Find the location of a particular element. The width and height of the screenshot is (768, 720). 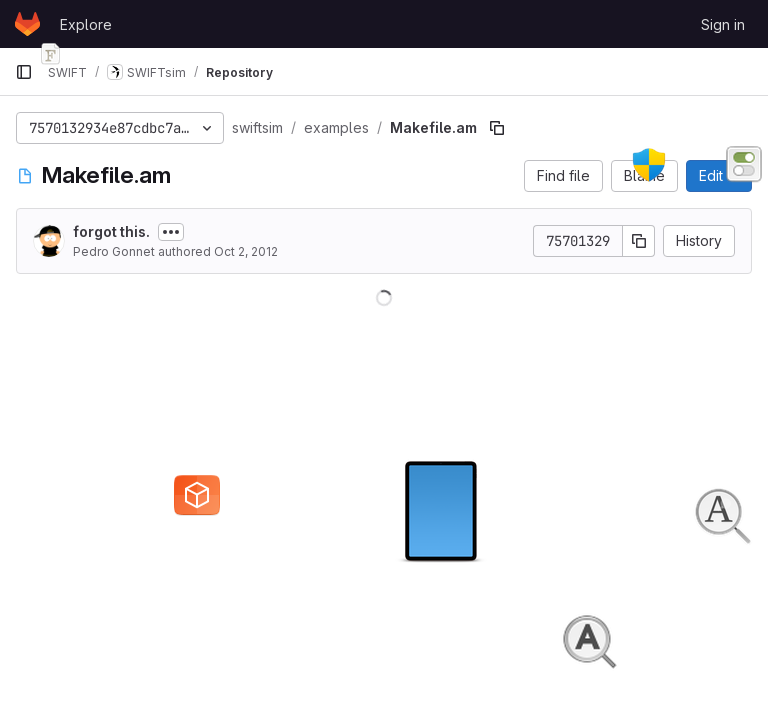

a fortran source code file is located at coordinates (50, 53).